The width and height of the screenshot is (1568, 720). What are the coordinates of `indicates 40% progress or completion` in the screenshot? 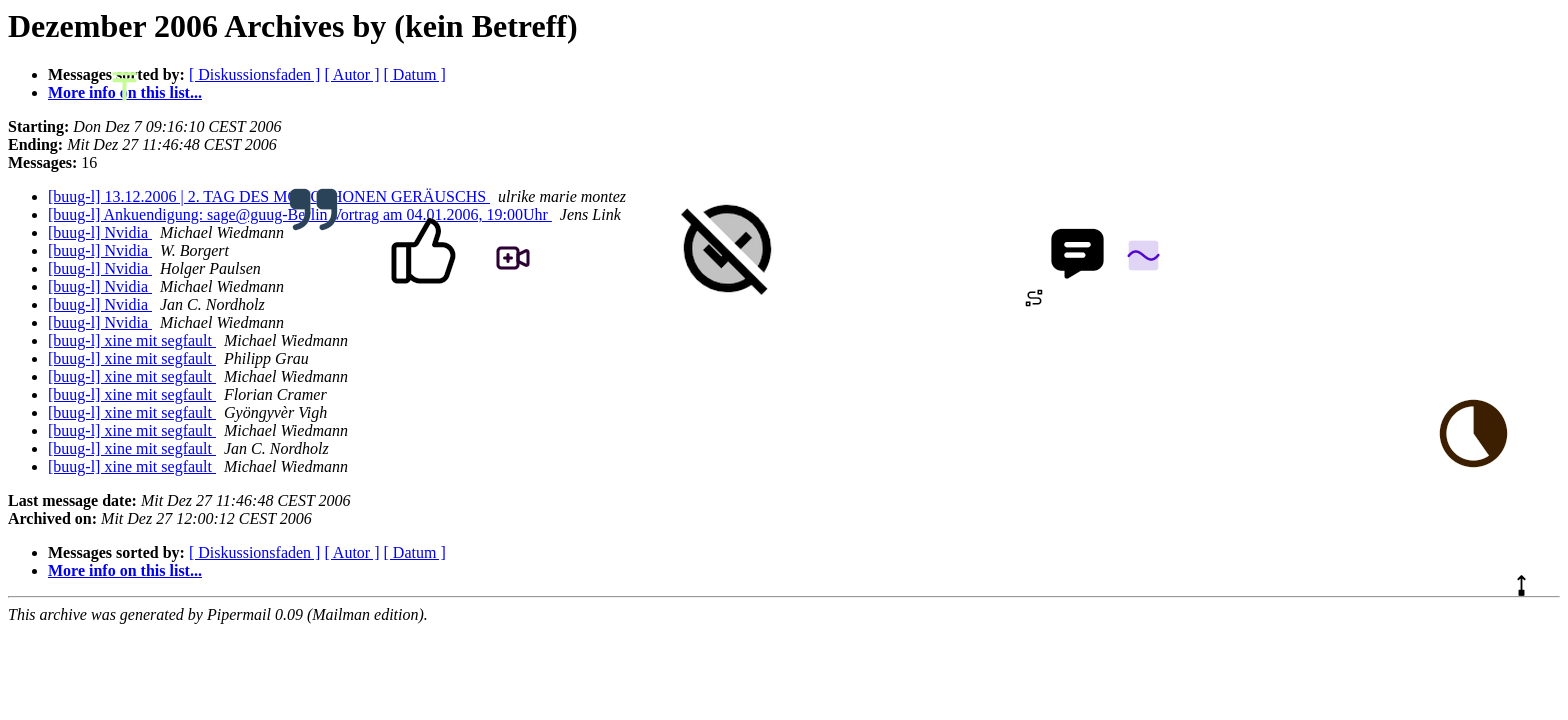 It's located at (1473, 433).